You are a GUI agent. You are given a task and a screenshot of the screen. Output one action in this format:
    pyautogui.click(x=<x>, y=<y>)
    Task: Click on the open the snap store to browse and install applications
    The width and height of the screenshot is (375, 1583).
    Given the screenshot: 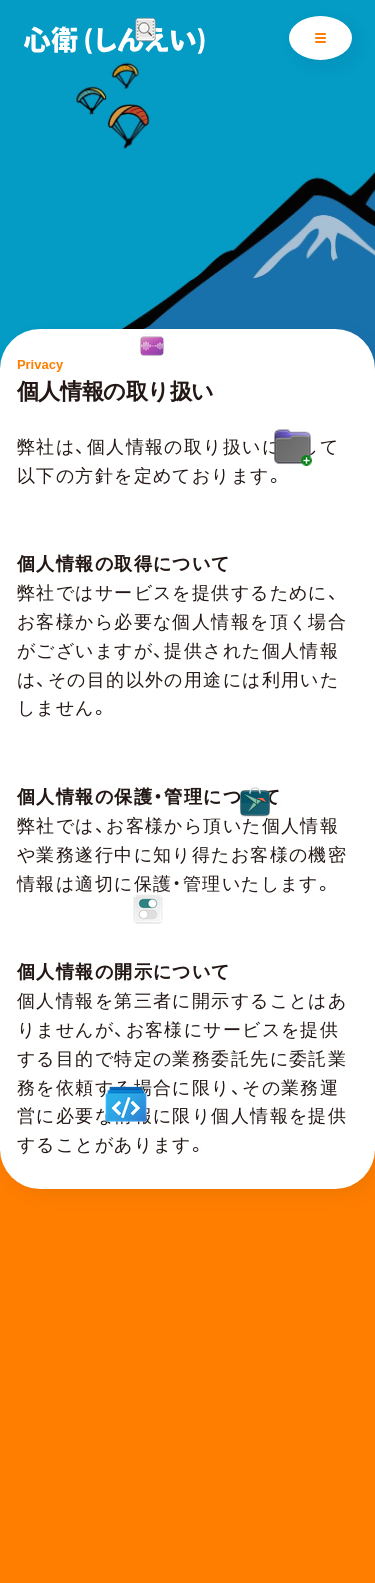 What is the action you would take?
    pyautogui.click(x=255, y=803)
    